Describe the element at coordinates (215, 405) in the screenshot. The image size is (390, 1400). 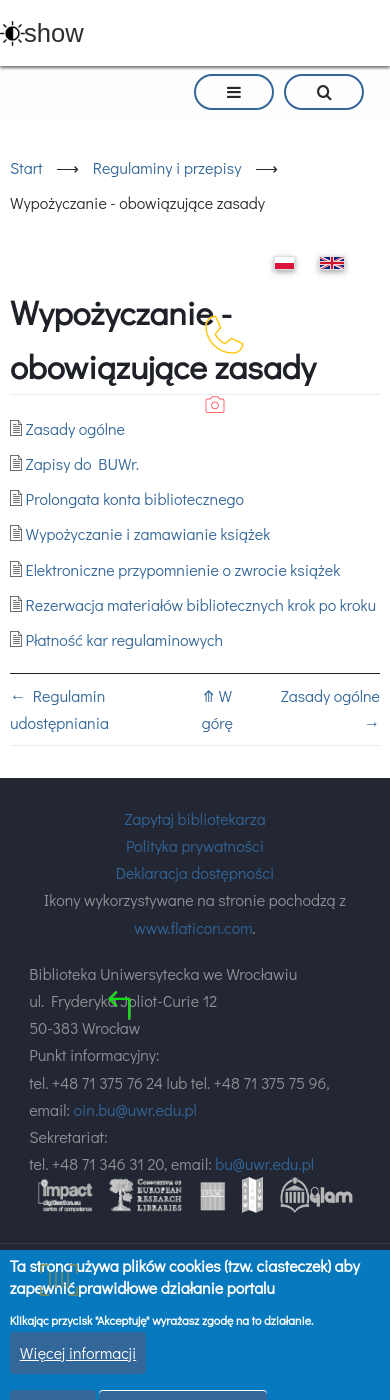
I see `take a photo` at that location.